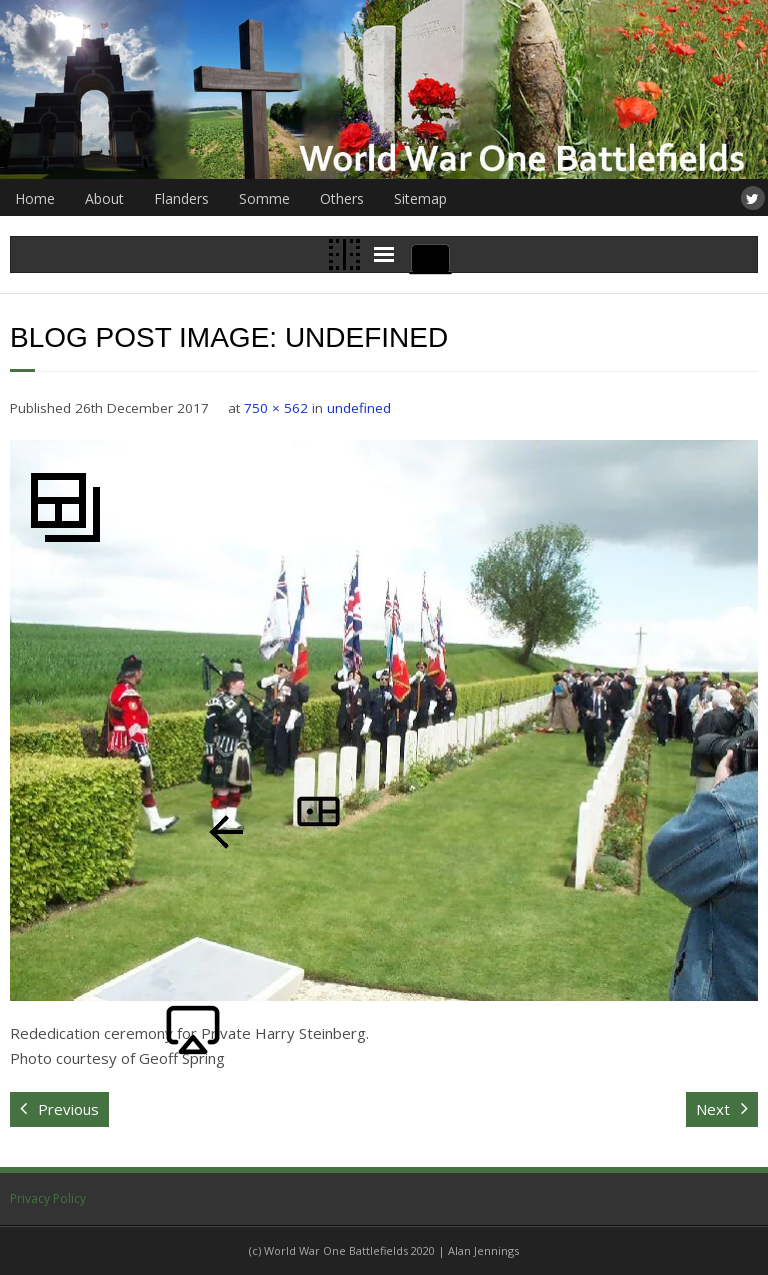  What do you see at coordinates (318, 811) in the screenshot?
I see `view bento box or meal options` at bounding box center [318, 811].